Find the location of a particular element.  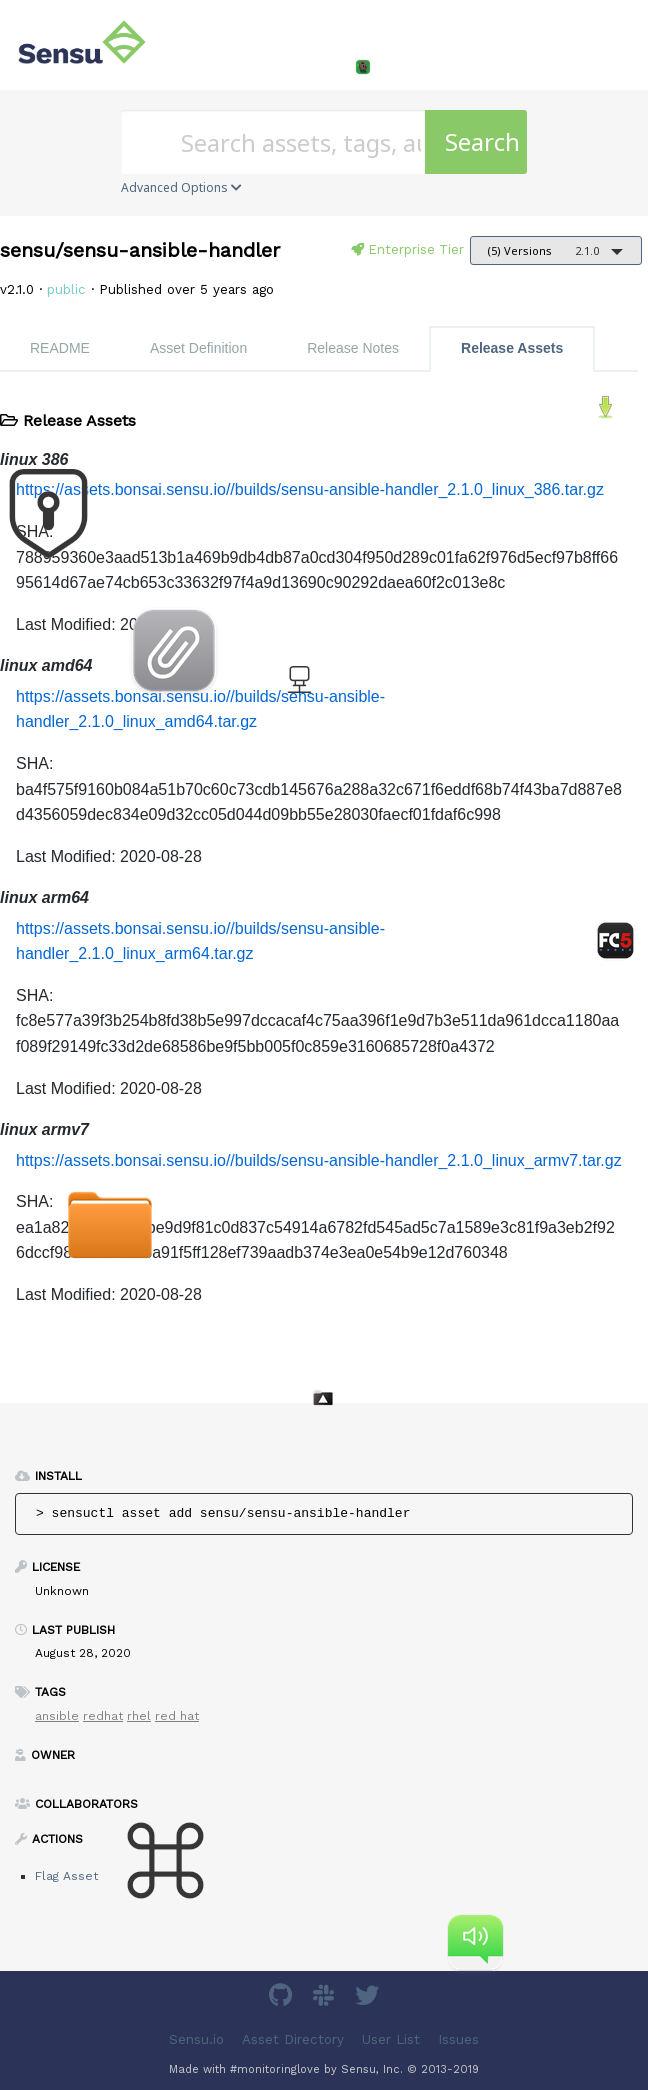

open folder to view contents is located at coordinates (110, 1225).